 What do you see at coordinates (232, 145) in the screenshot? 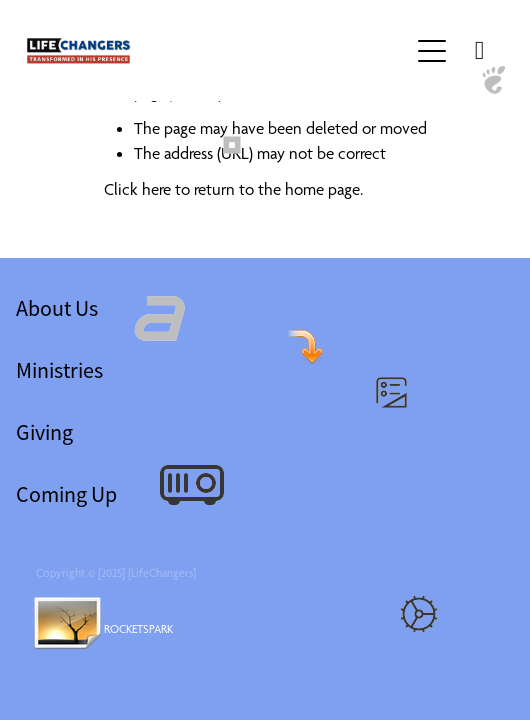
I see `restore window to previous size` at bounding box center [232, 145].